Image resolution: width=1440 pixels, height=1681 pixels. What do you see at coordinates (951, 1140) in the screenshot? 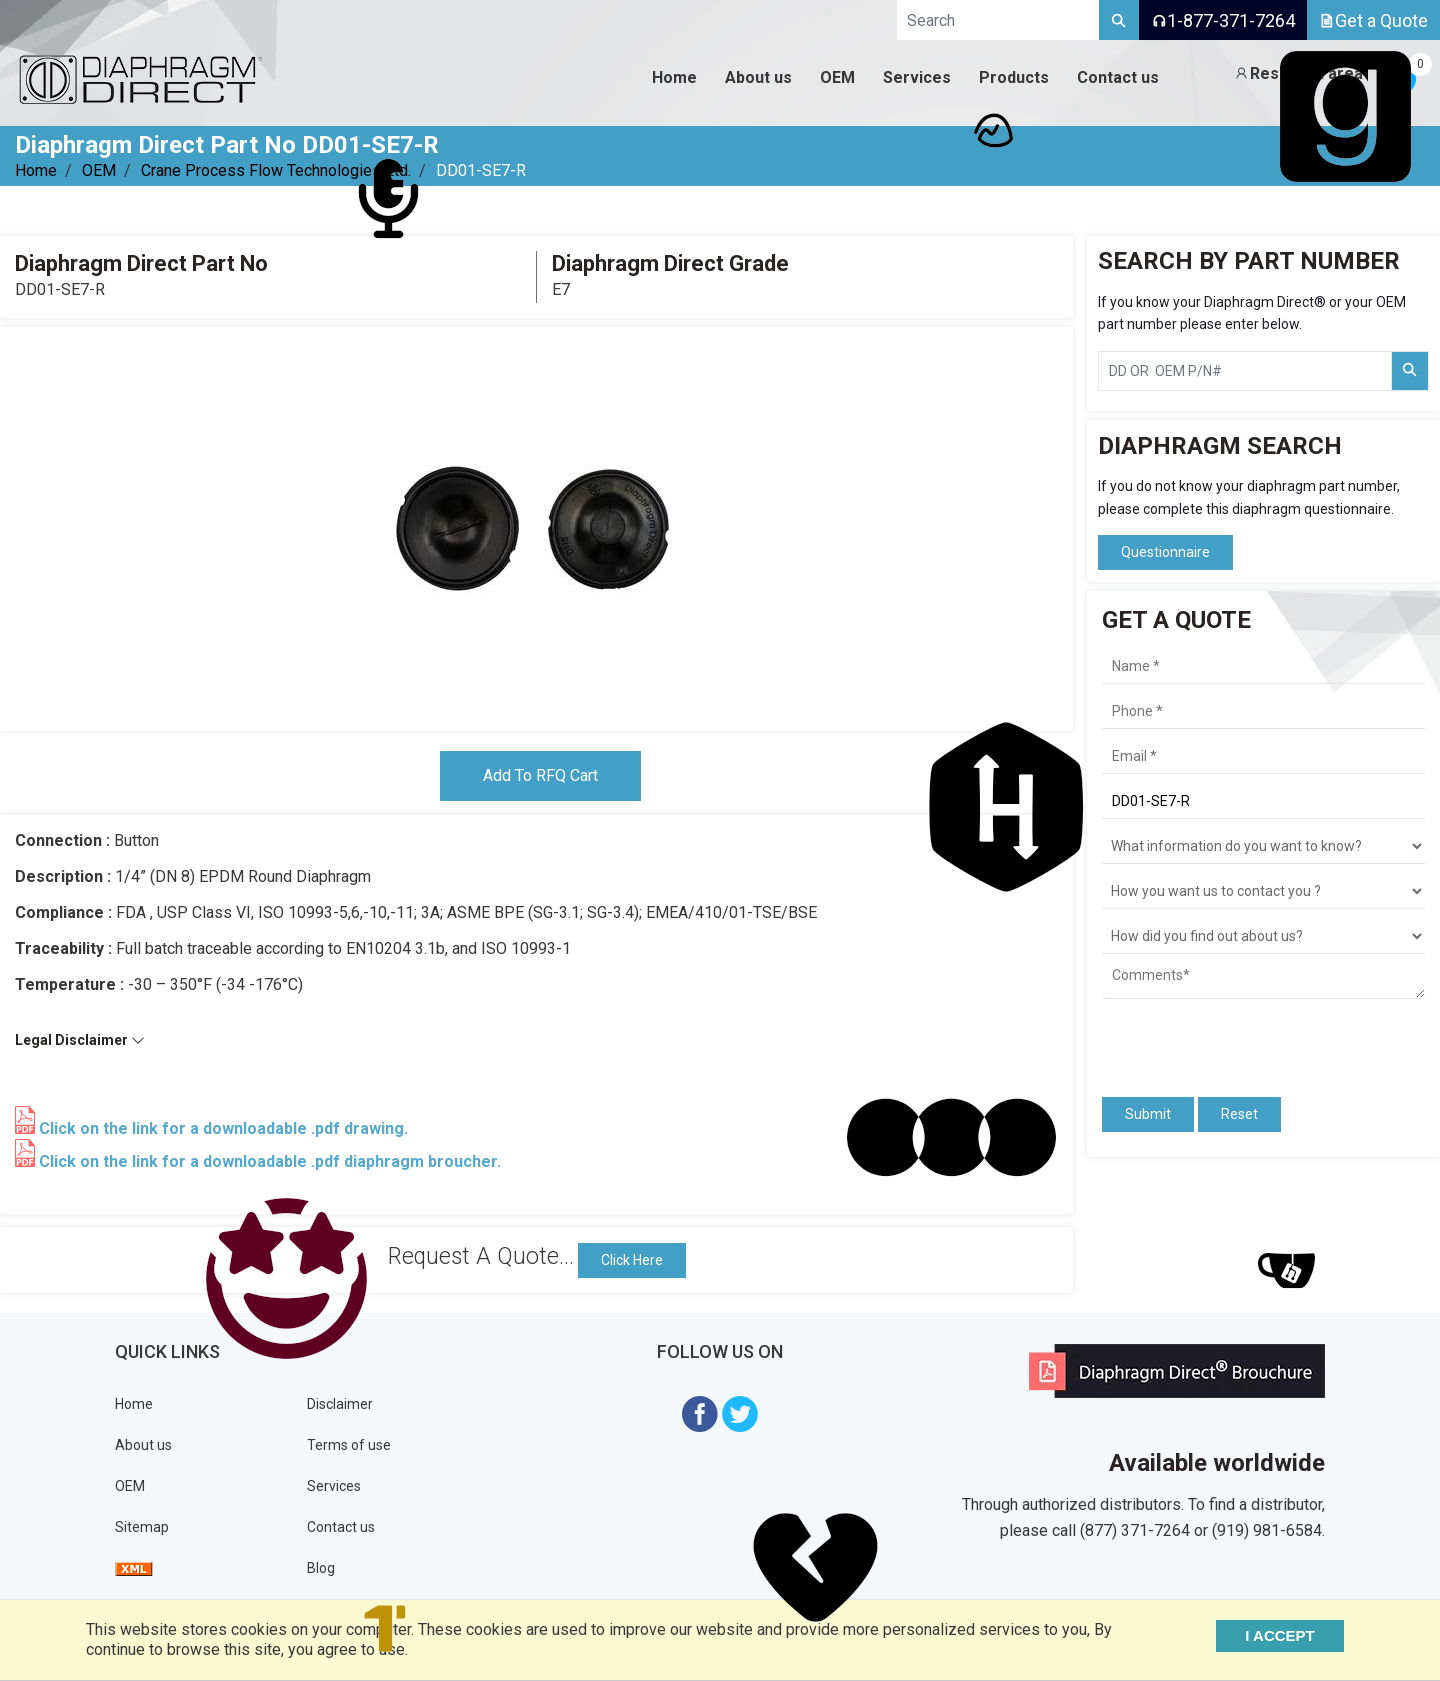
I see `open letterboxd app` at bounding box center [951, 1140].